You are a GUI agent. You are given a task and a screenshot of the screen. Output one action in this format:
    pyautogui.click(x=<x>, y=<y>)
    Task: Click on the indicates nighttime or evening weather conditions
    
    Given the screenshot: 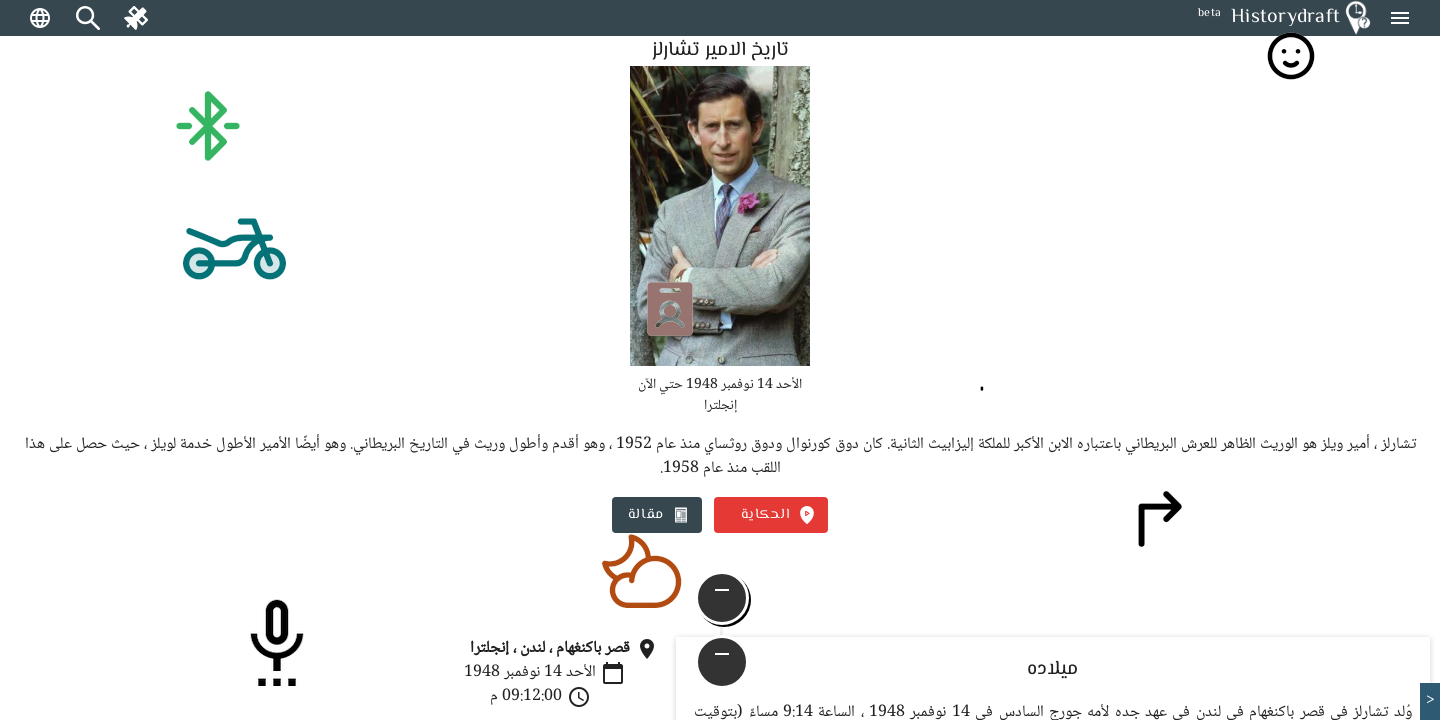 What is the action you would take?
    pyautogui.click(x=640, y=575)
    